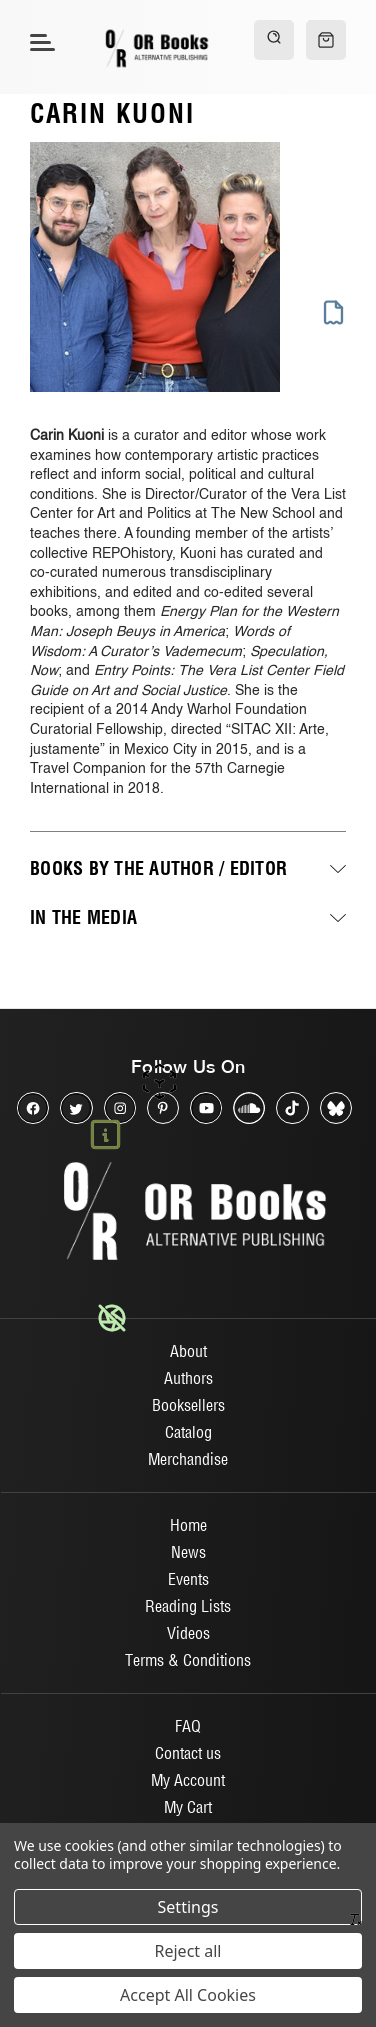  I want to click on clear text formatting, so click(354, 1919).